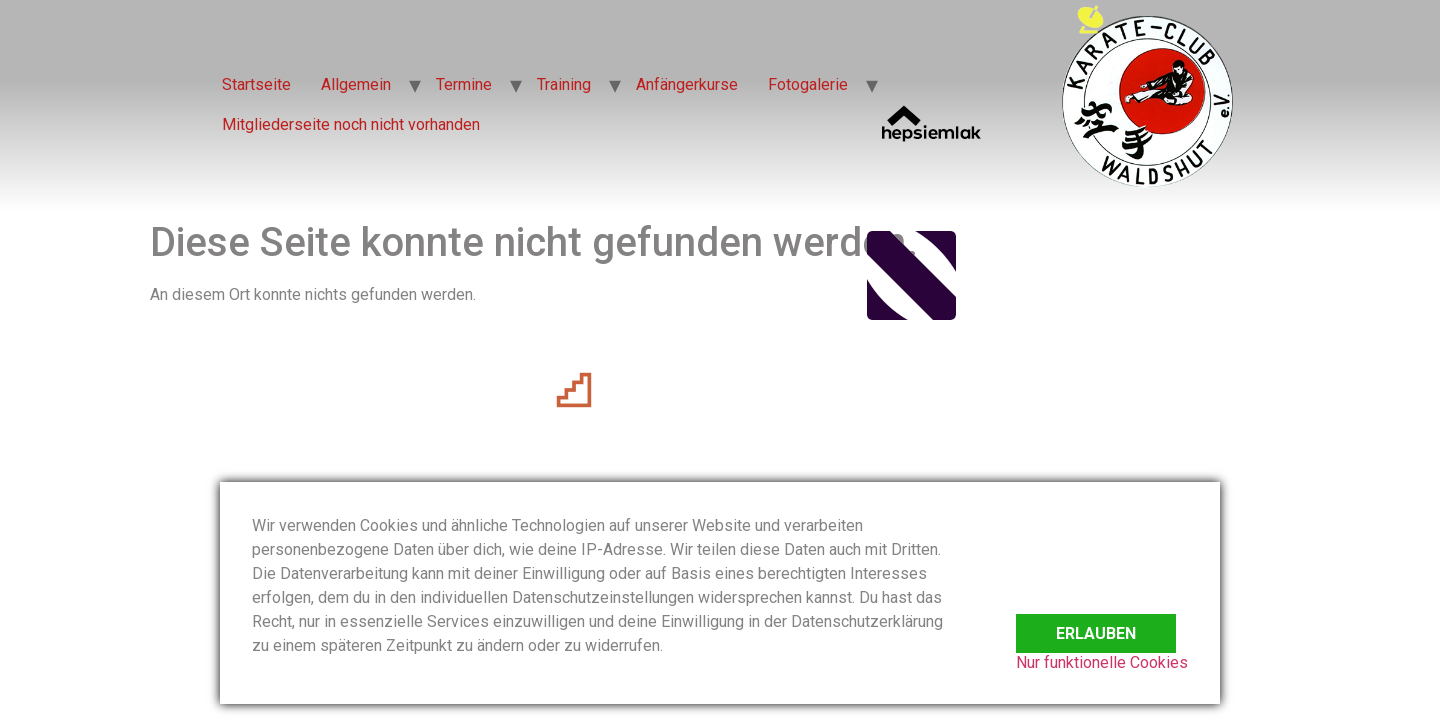 Image resolution: width=1440 pixels, height=720 pixels. I want to click on open Apple News app, so click(911, 275).